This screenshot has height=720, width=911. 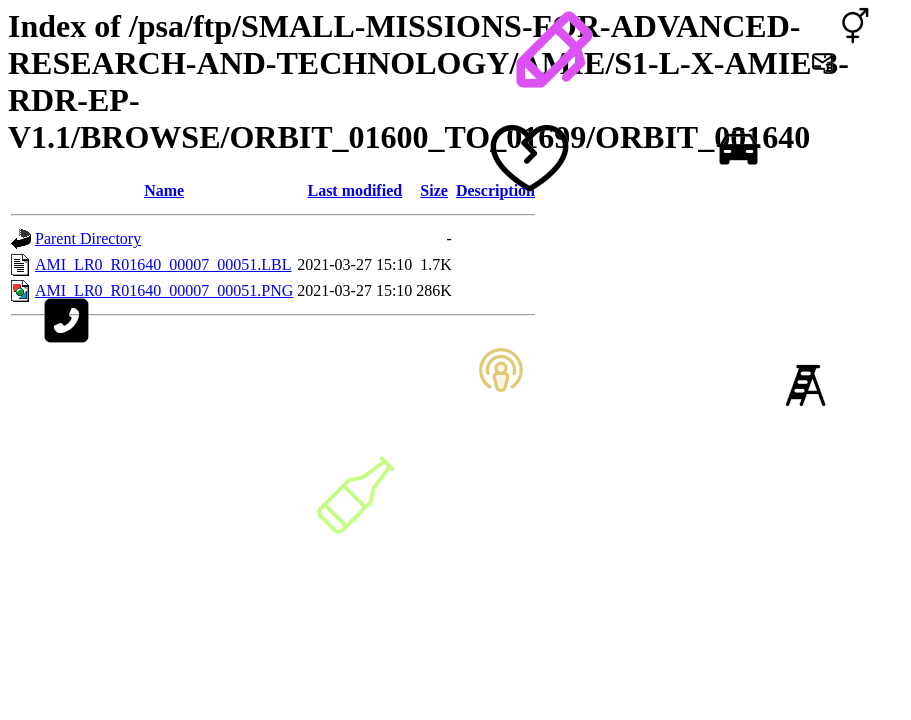 I want to click on access tools or equipment section, so click(x=806, y=385).